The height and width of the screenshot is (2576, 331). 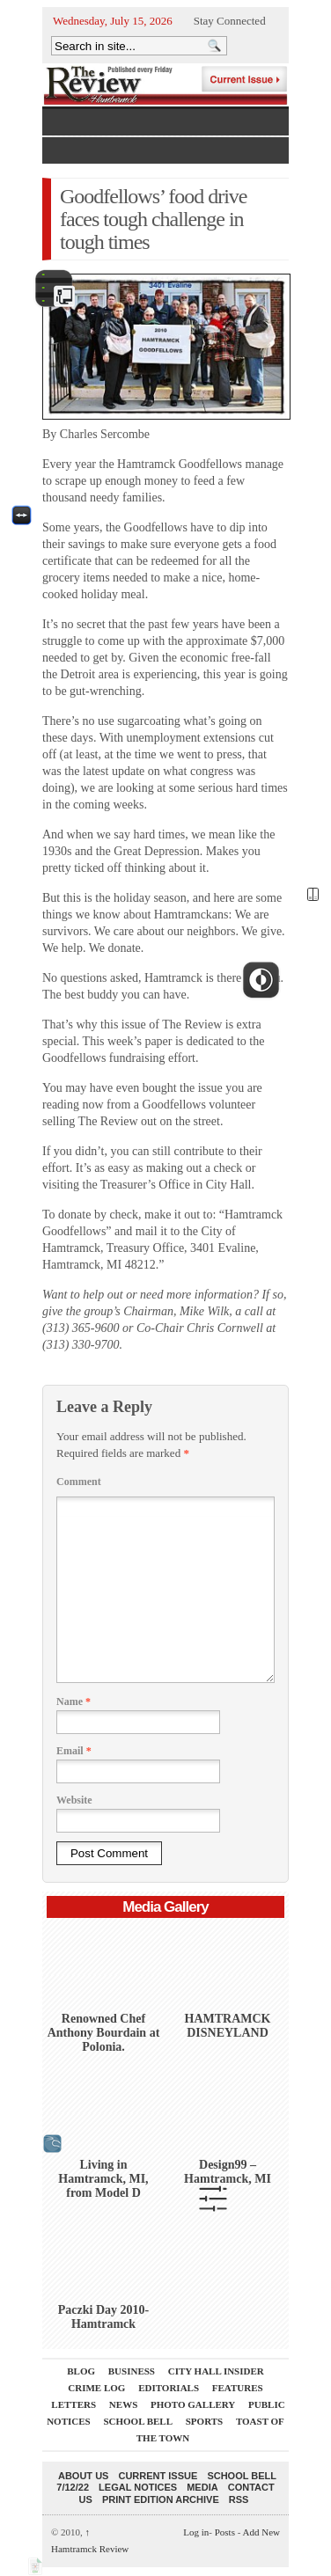 What do you see at coordinates (54, 289) in the screenshot?
I see `configure DHCP server settings` at bounding box center [54, 289].